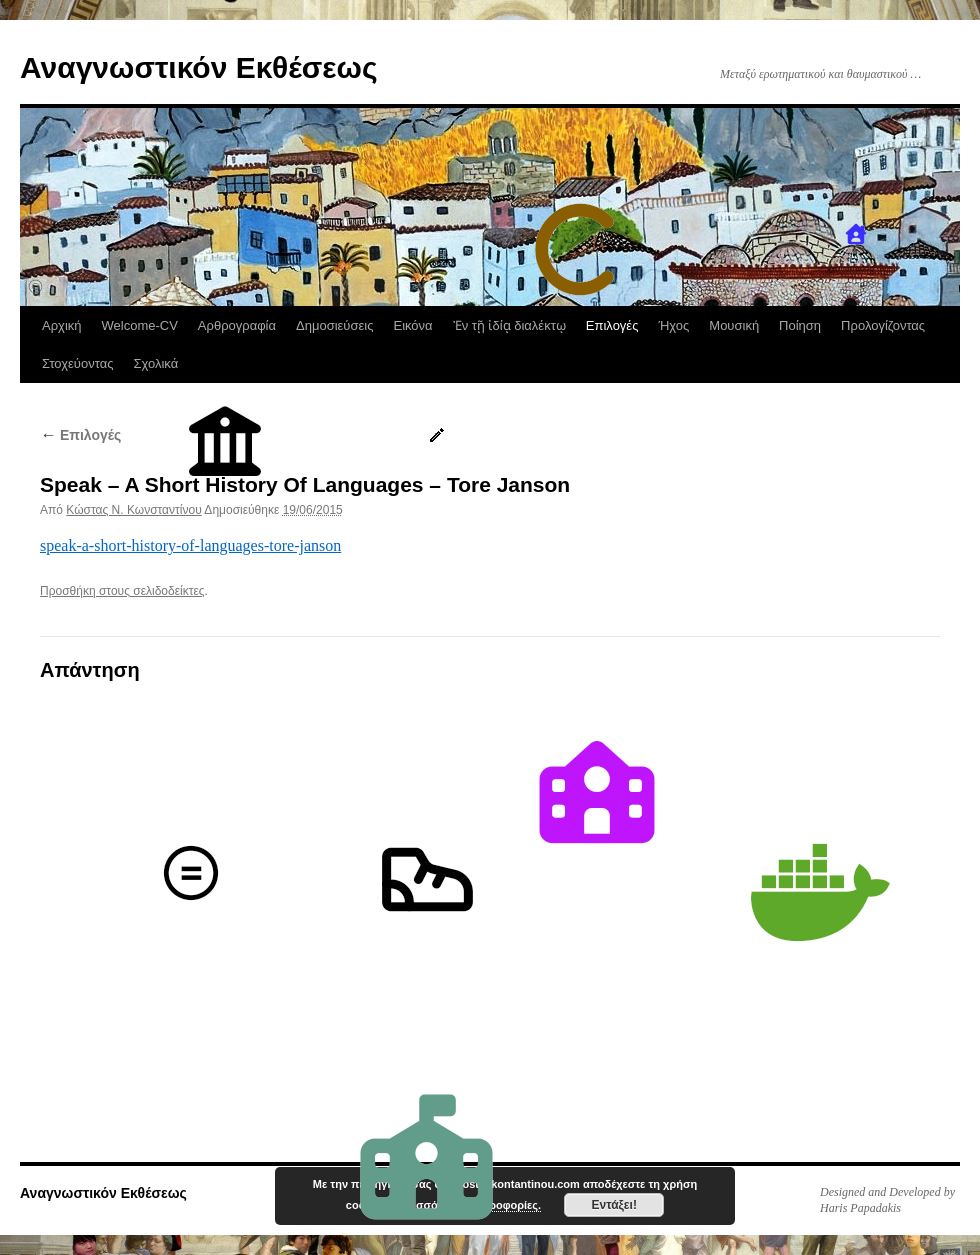 The height and width of the screenshot is (1255, 980). What do you see at coordinates (437, 435) in the screenshot?
I see `edit or compose new content` at bounding box center [437, 435].